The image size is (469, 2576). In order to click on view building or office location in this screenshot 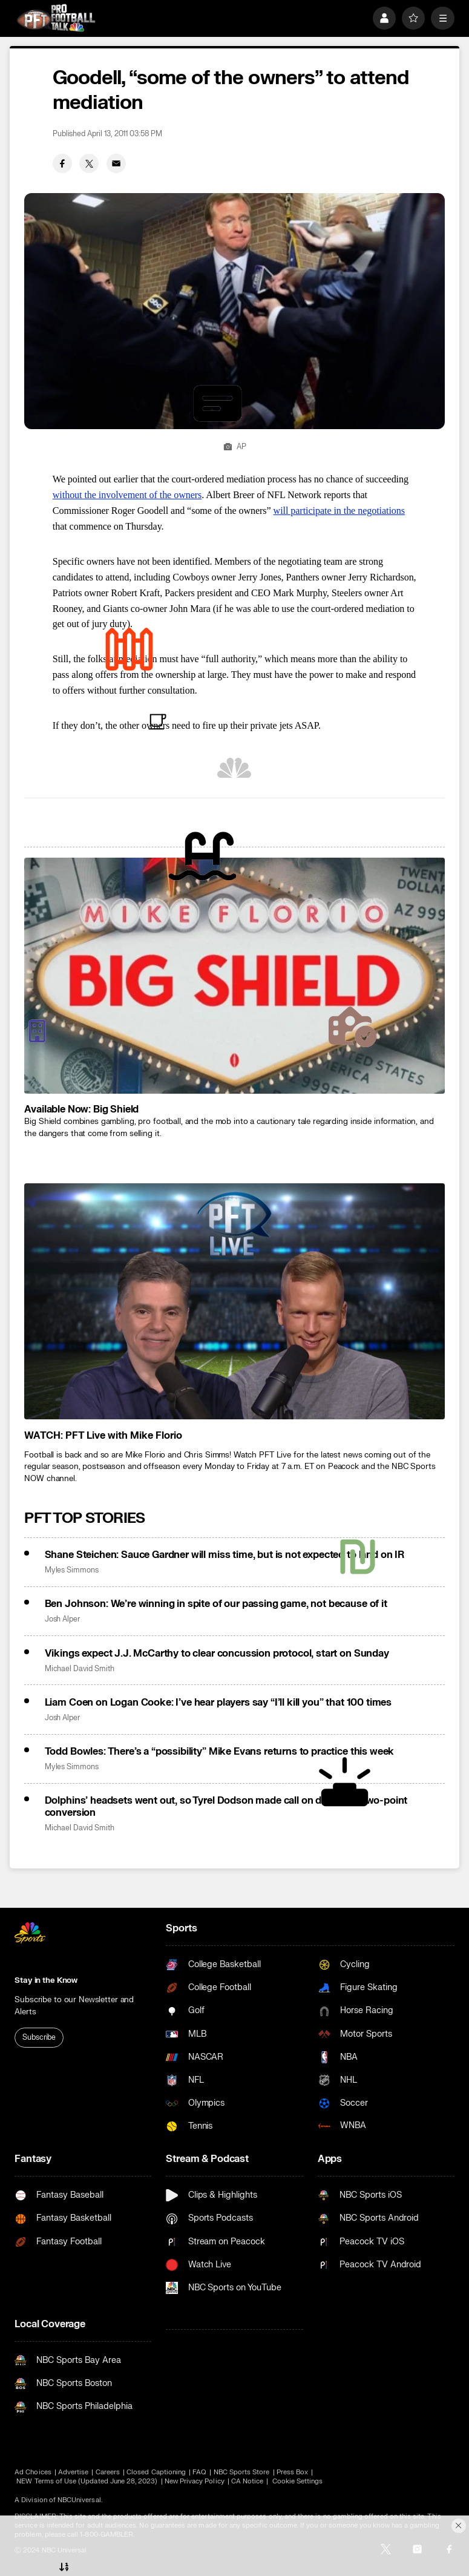, I will do `click(37, 1031)`.